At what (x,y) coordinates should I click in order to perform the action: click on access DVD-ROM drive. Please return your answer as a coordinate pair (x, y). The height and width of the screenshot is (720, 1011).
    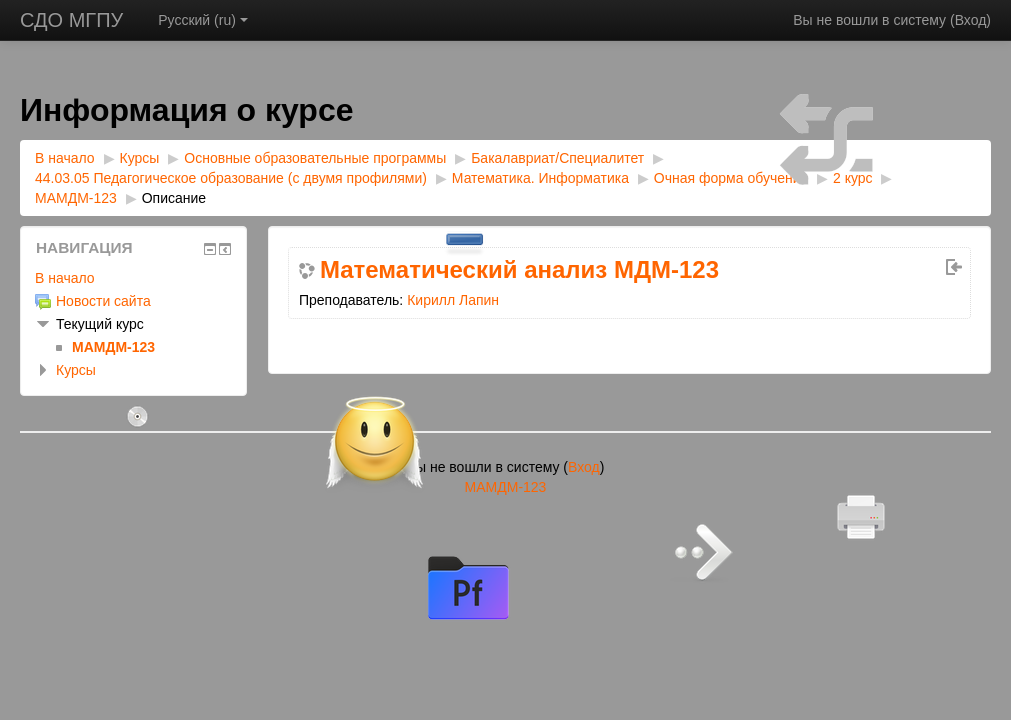
    Looking at the image, I should click on (137, 416).